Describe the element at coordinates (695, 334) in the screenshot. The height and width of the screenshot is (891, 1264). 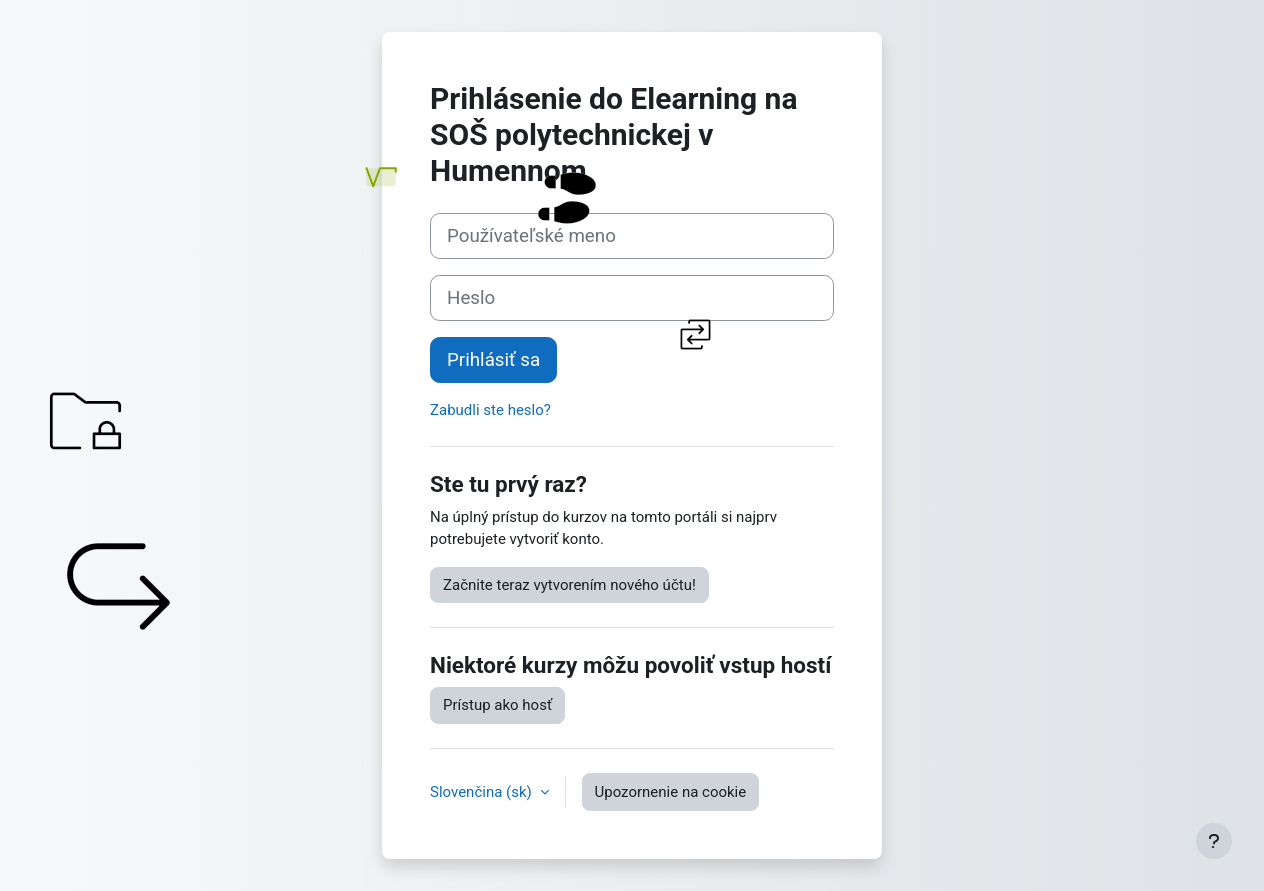
I see `swap or exchange items` at that location.